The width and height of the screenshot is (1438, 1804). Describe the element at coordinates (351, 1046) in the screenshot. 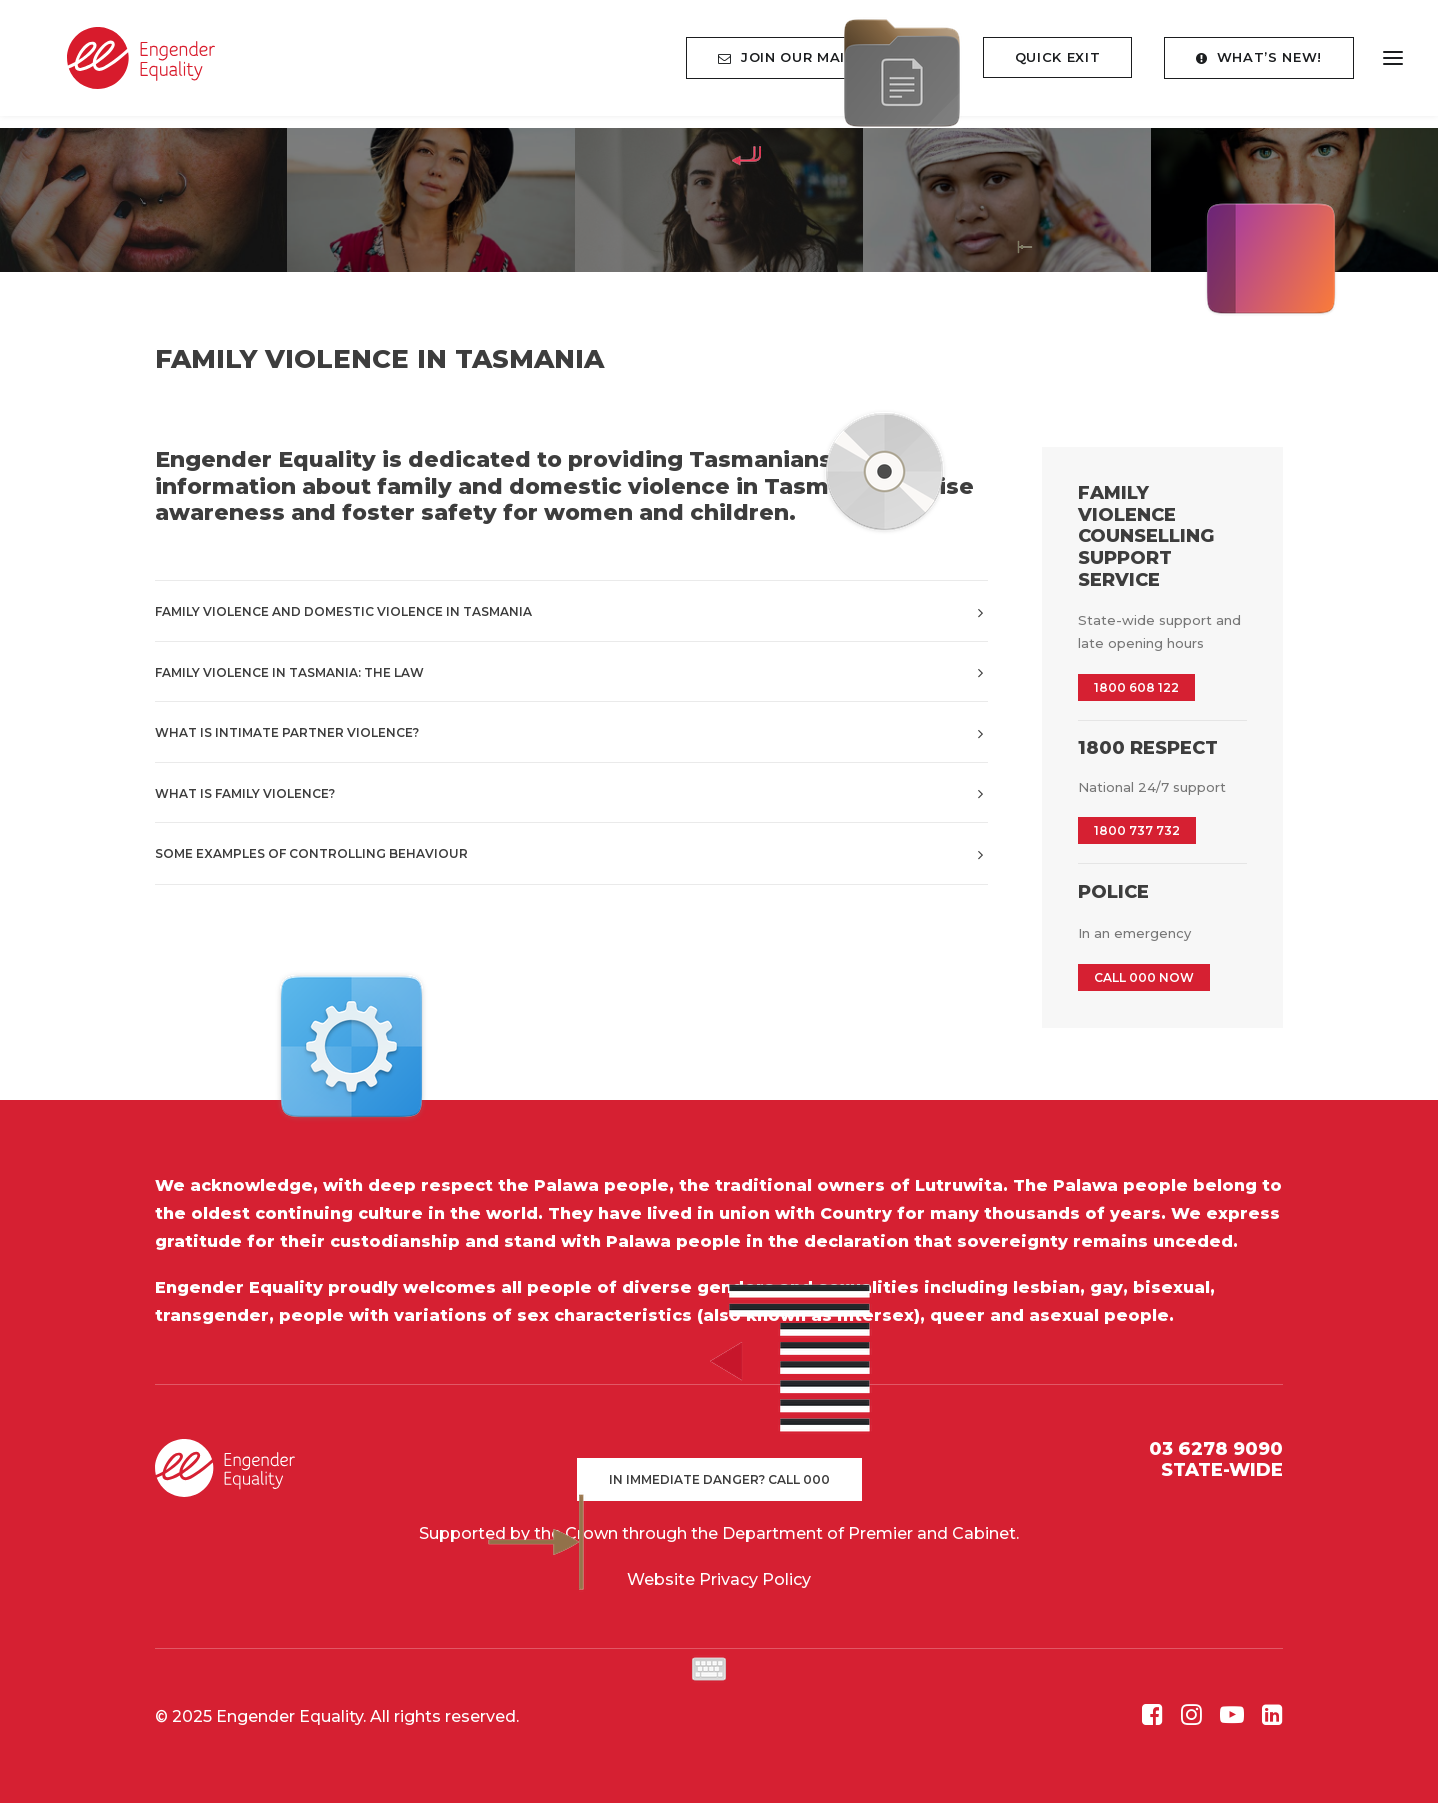

I see `windows executable file type indicator` at that location.